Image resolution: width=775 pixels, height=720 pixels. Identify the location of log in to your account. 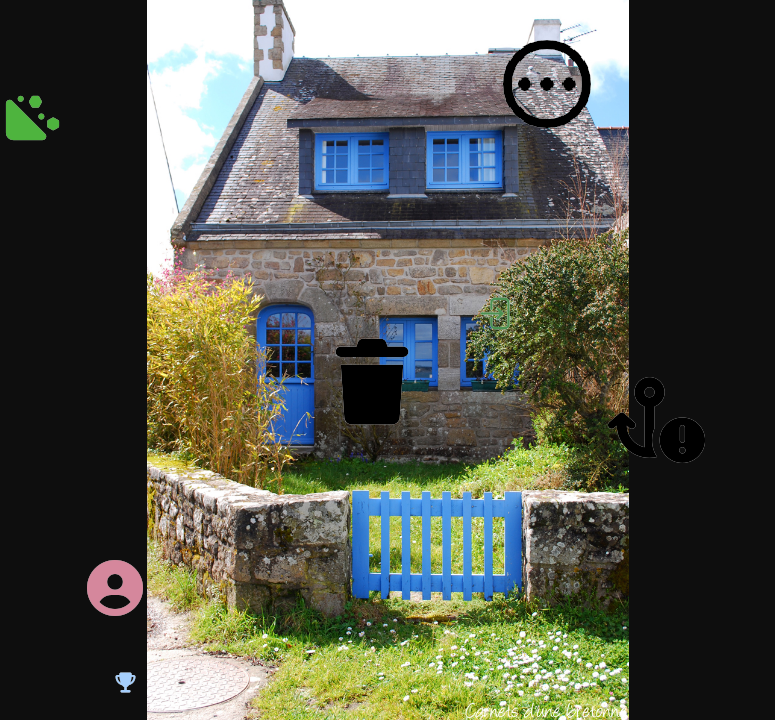
(497, 313).